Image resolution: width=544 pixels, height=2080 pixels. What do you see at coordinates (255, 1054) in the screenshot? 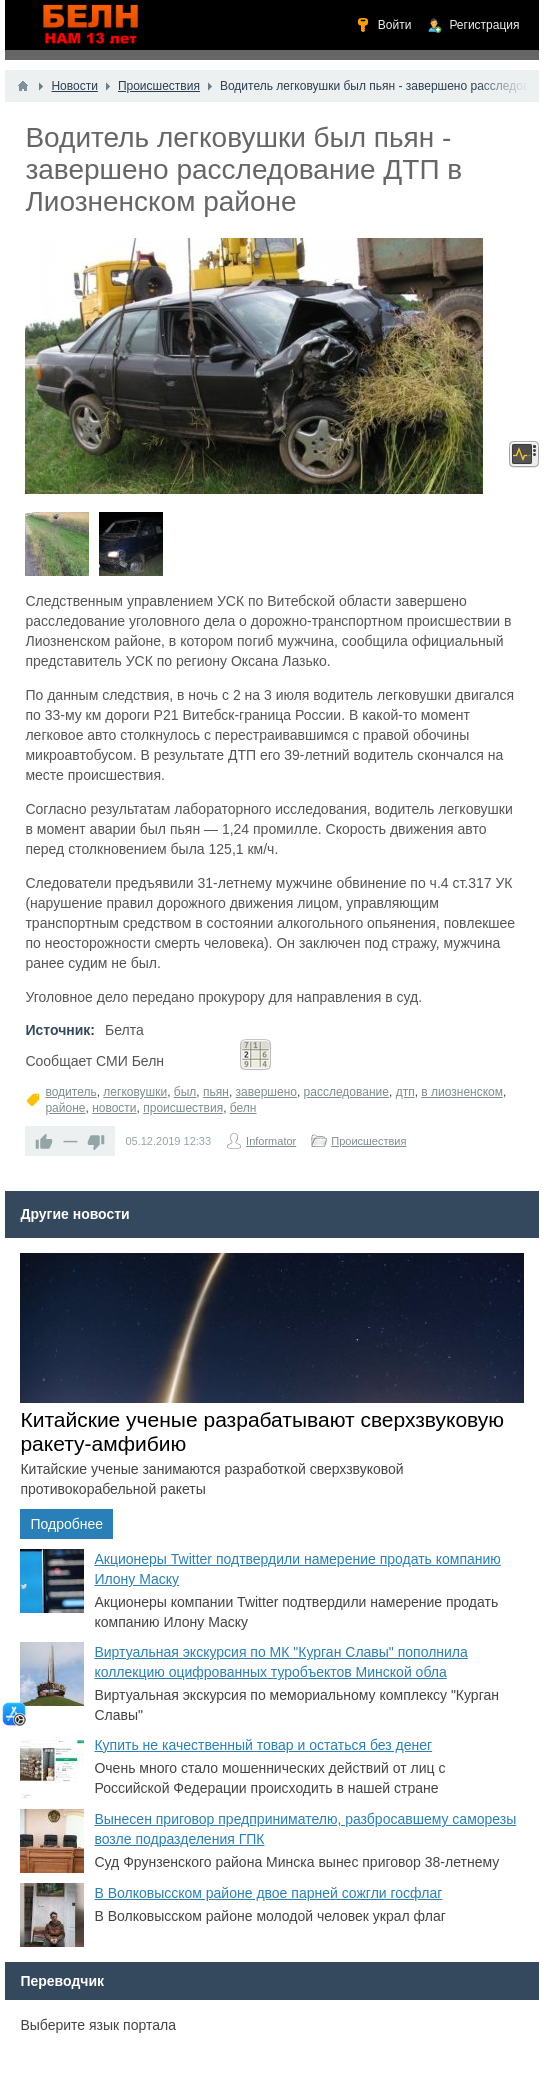
I see `open sudoku puzzle game` at bounding box center [255, 1054].